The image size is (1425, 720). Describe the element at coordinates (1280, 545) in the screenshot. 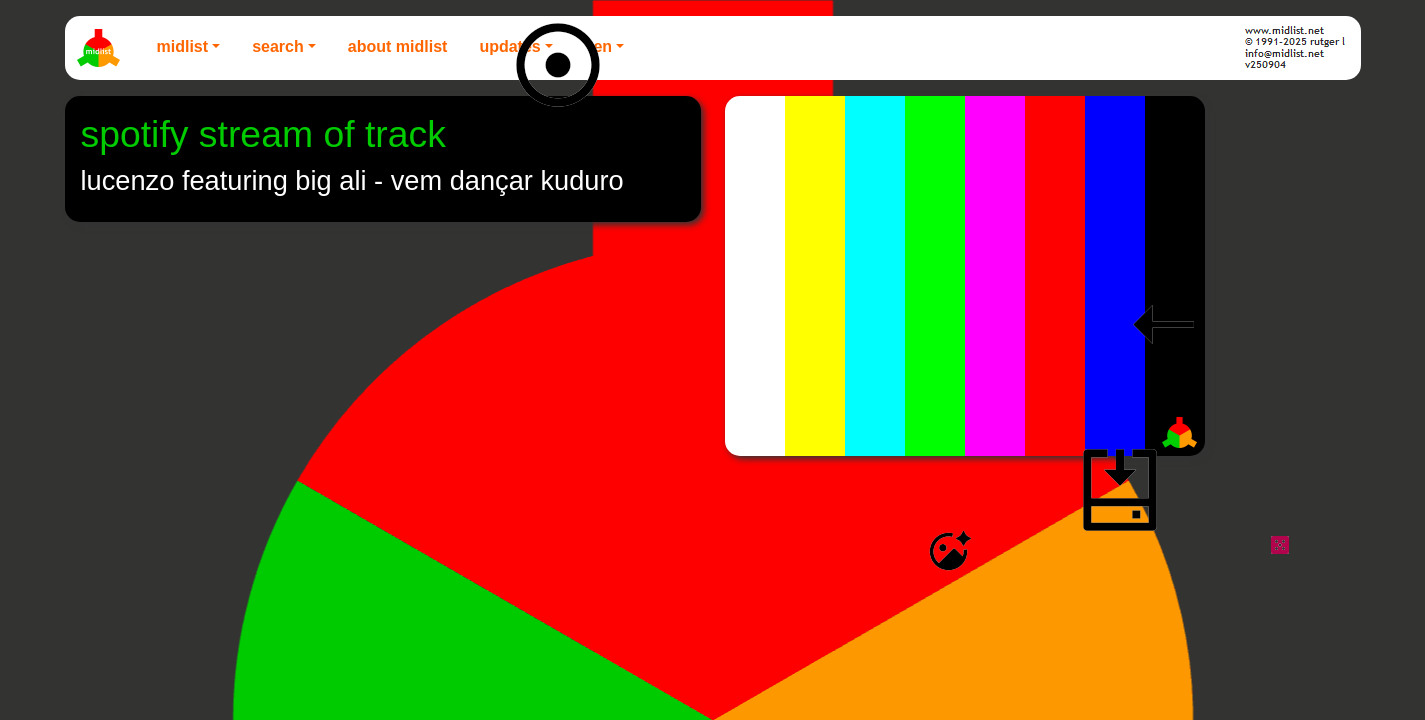

I see `randomize or shuffle content` at that location.